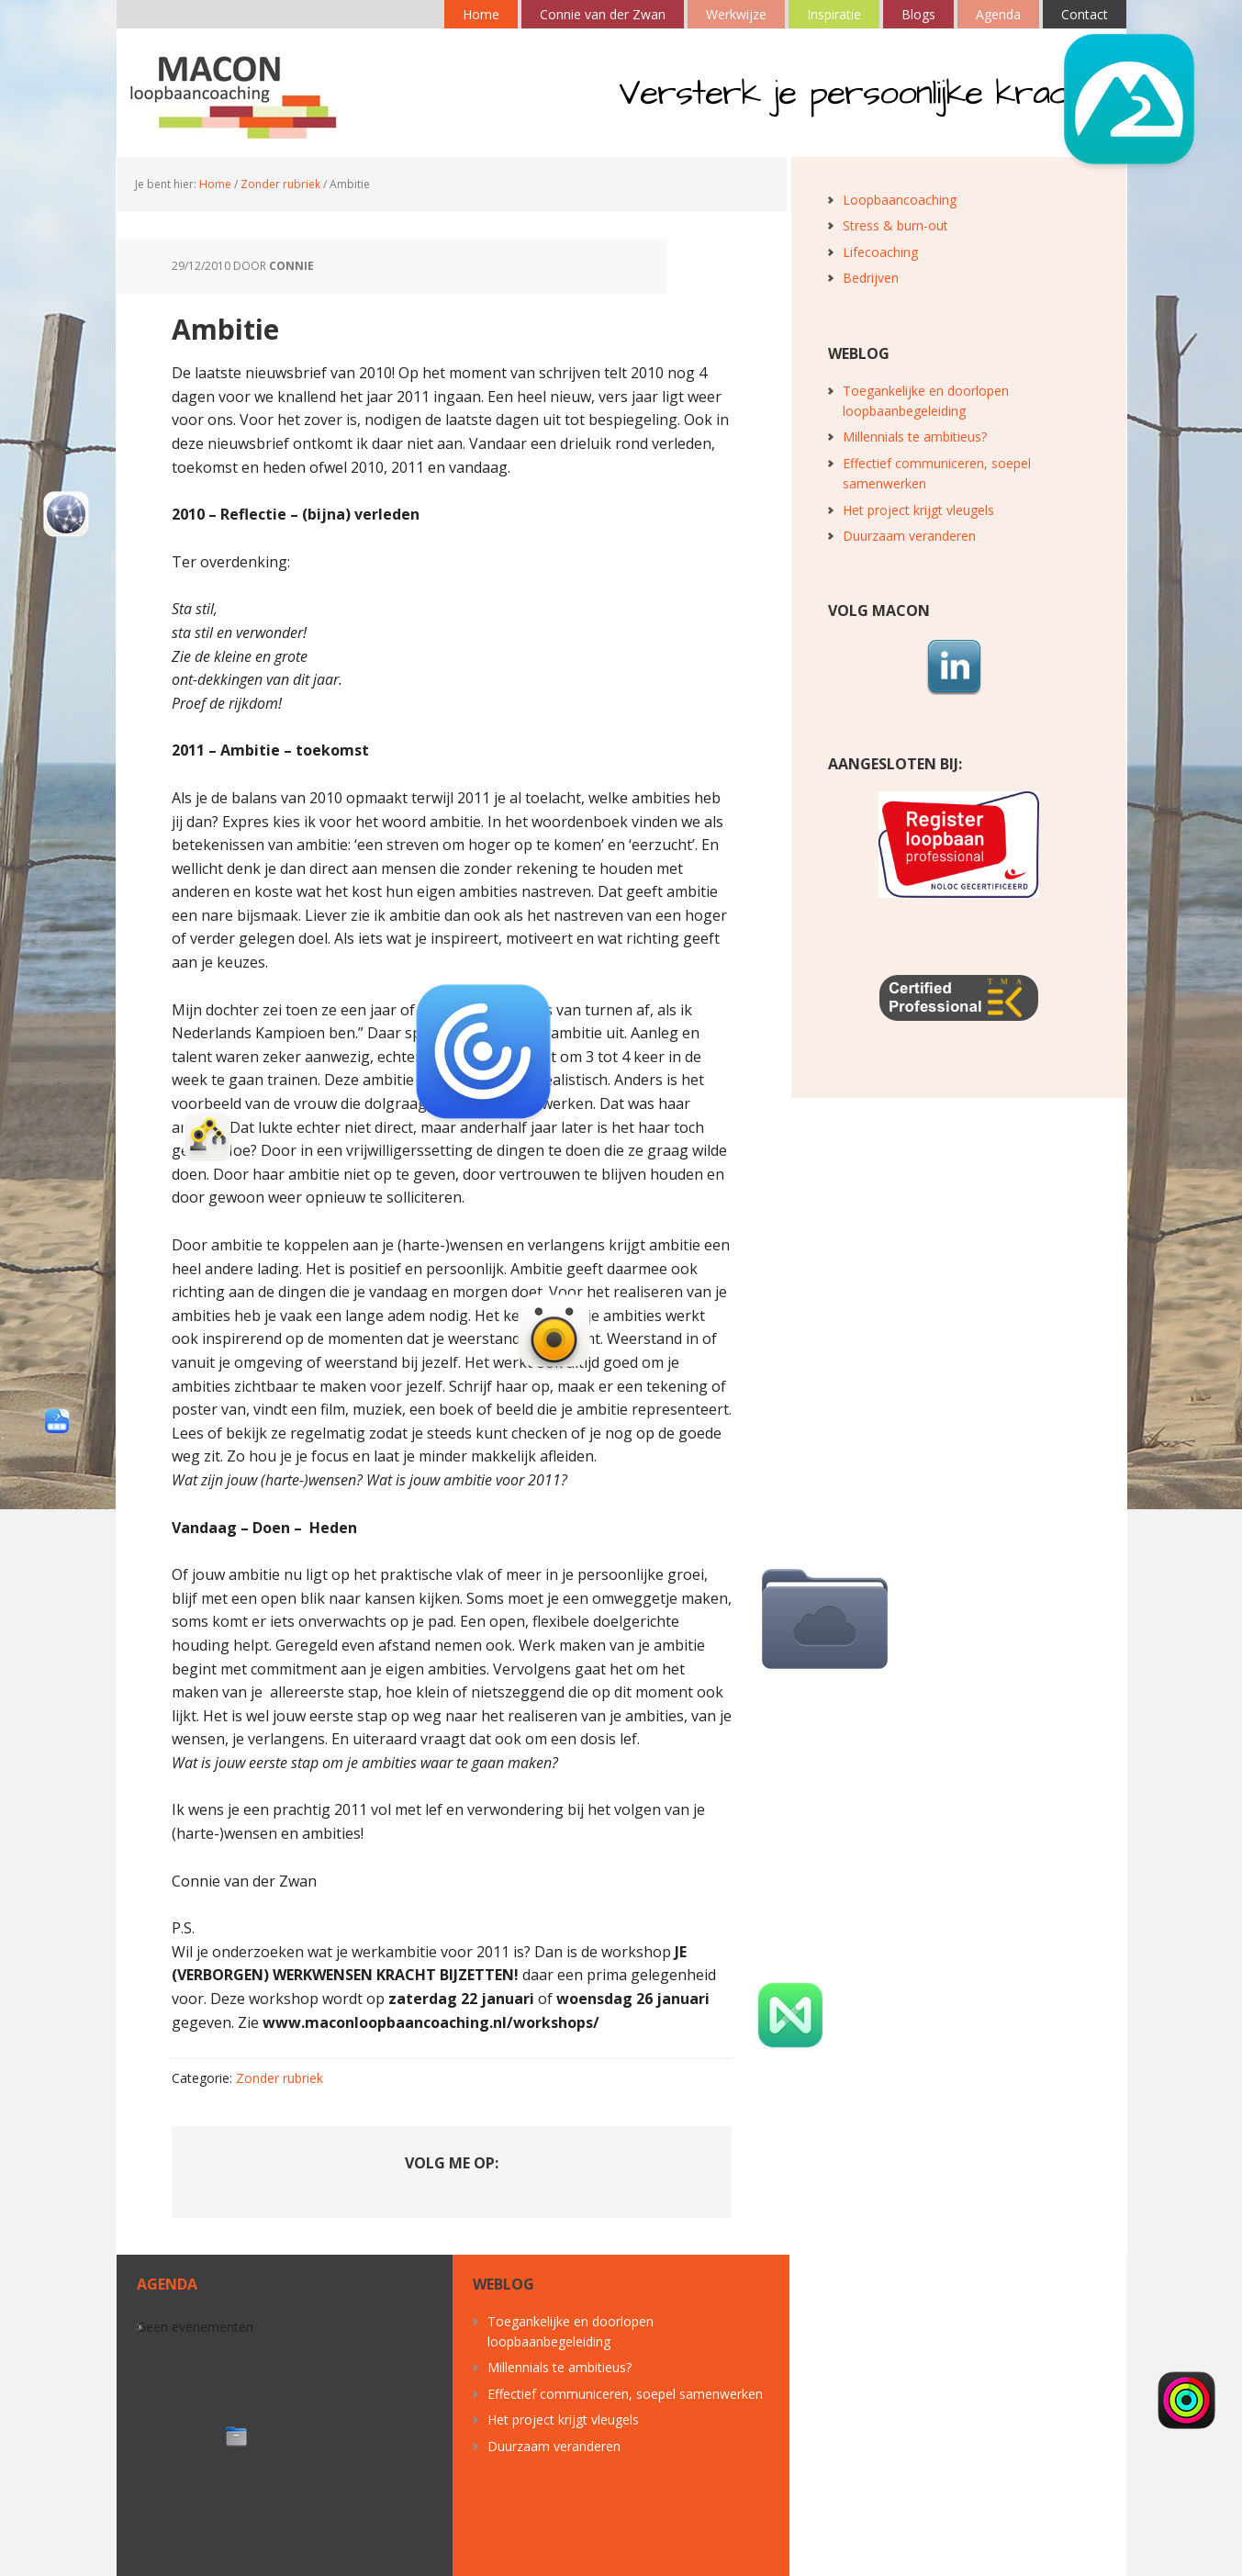 This screenshot has height=2576, width=1242. What do you see at coordinates (1186, 2400) in the screenshot?
I see `open the Fitness app` at bounding box center [1186, 2400].